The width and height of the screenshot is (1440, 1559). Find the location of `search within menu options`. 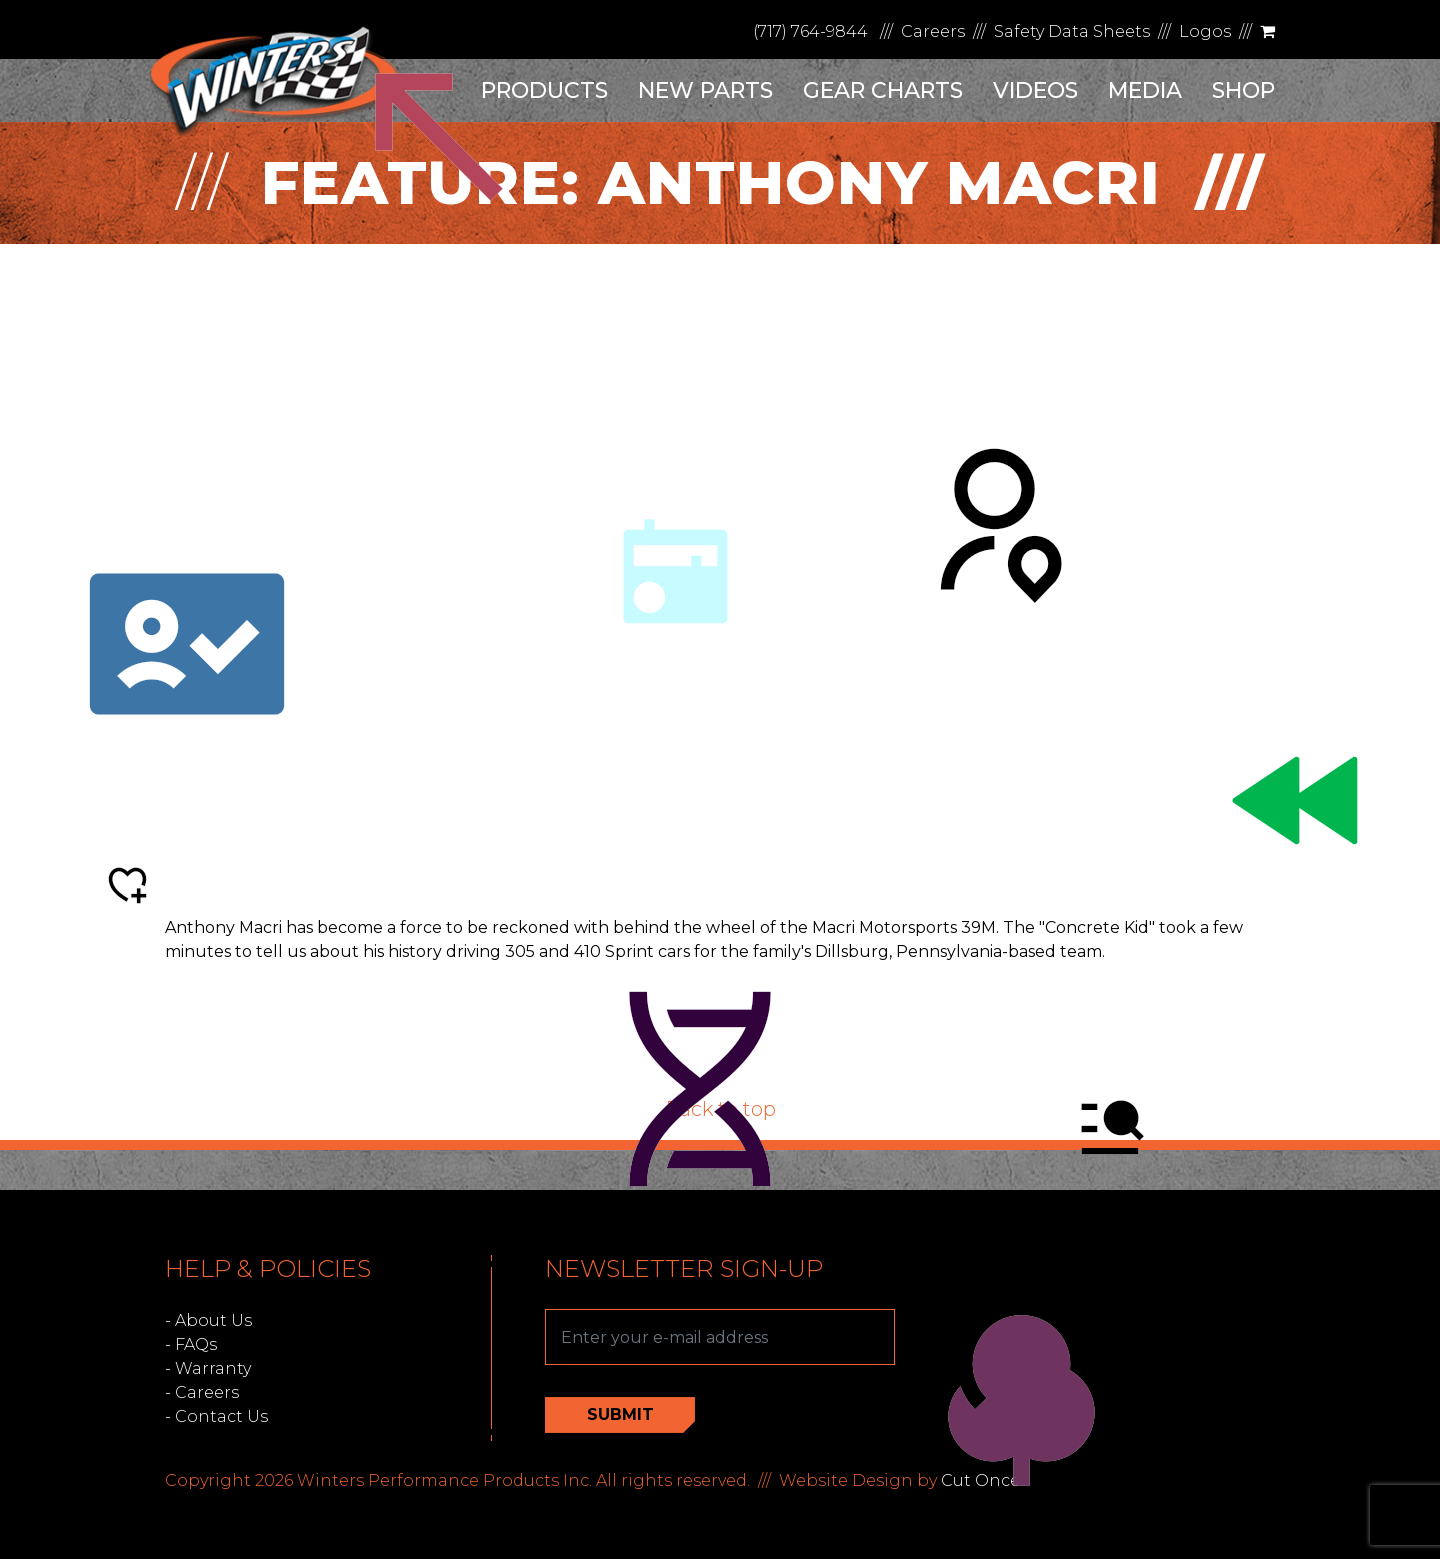

search within menu options is located at coordinates (1110, 1129).